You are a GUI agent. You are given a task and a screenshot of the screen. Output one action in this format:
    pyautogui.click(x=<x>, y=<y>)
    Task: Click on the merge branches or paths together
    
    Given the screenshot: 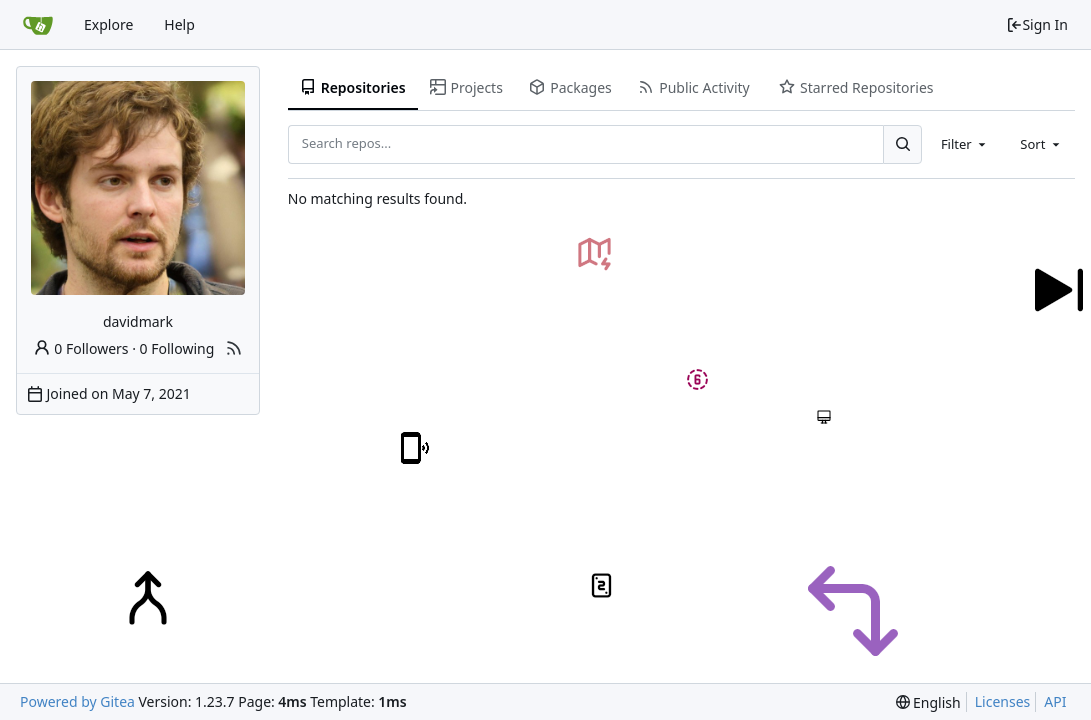 What is the action you would take?
    pyautogui.click(x=148, y=598)
    